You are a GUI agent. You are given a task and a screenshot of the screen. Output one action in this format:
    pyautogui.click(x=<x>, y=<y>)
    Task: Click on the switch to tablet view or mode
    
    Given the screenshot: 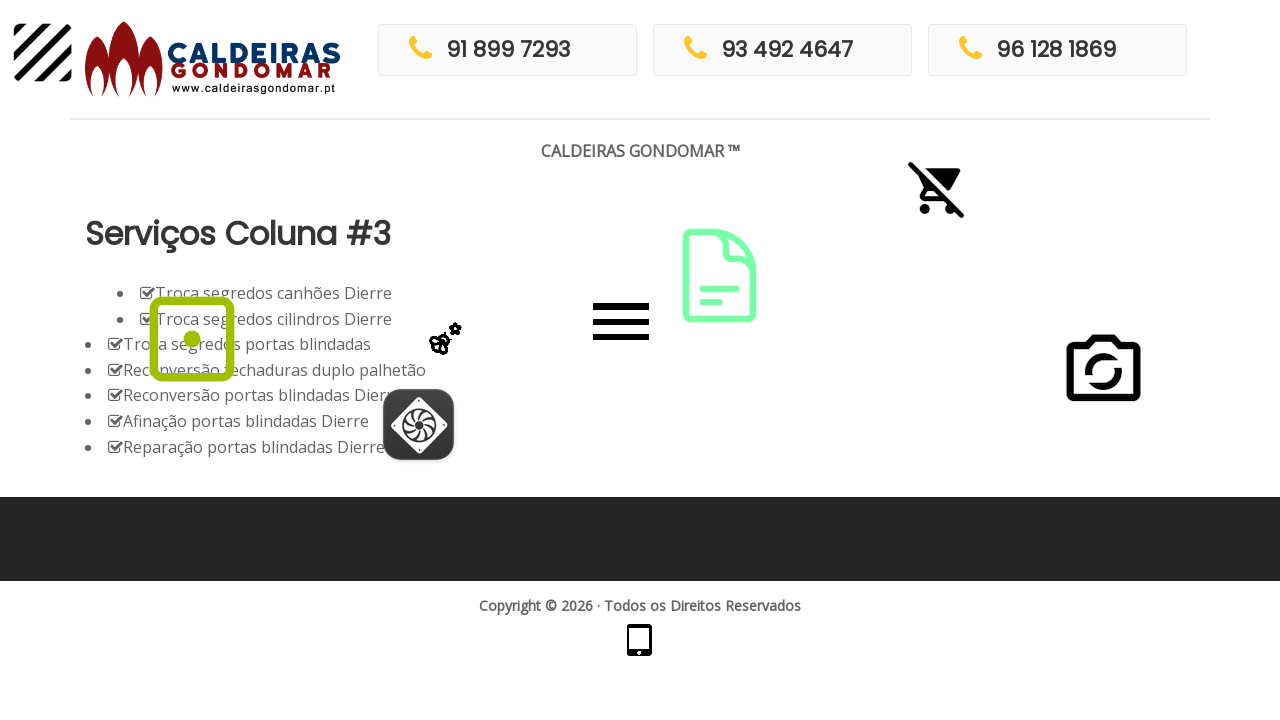 What is the action you would take?
    pyautogui.click(x=640, y=640)
    